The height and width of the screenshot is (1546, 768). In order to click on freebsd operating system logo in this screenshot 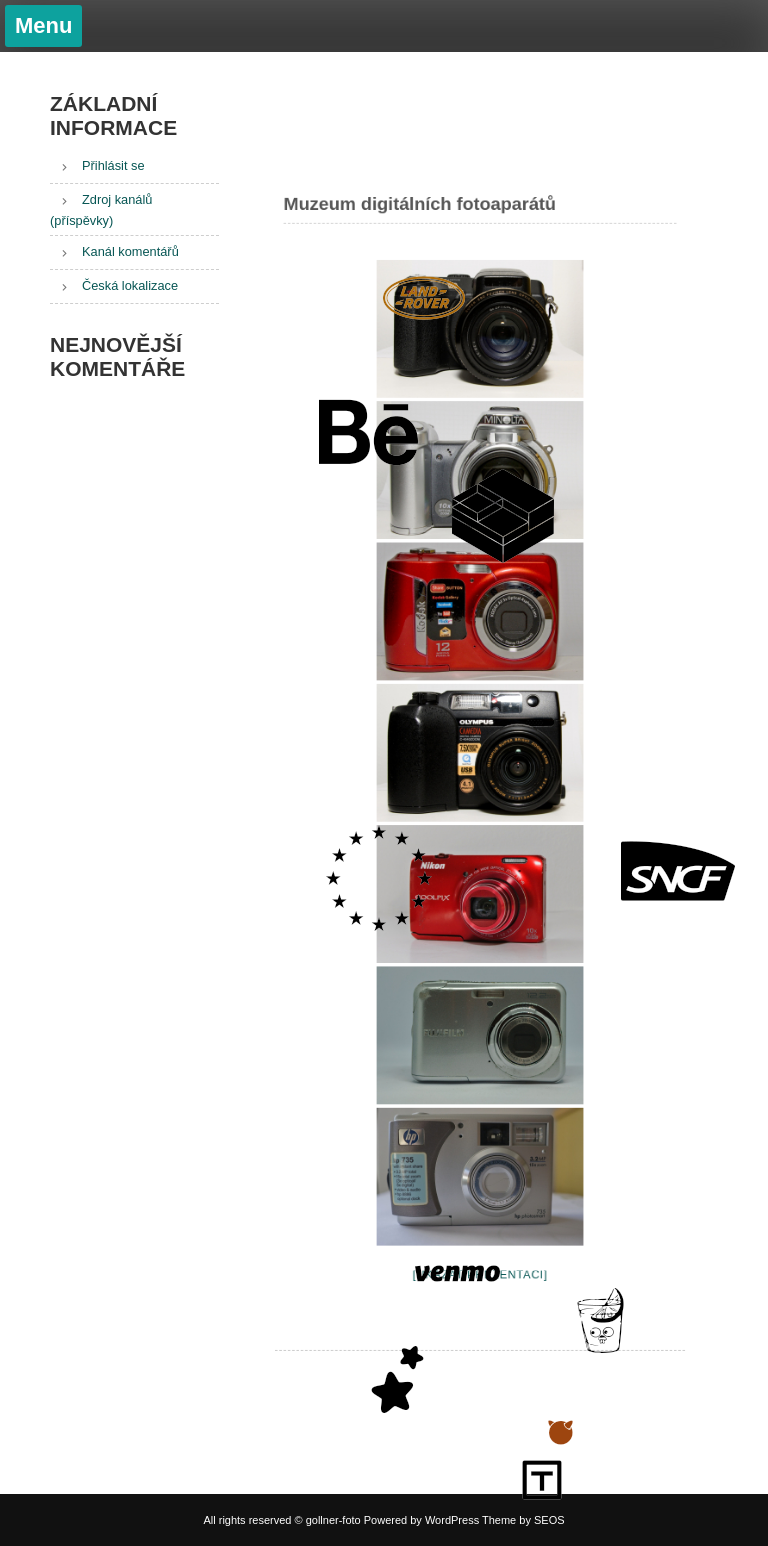, I will do `click(560, 1432)`.